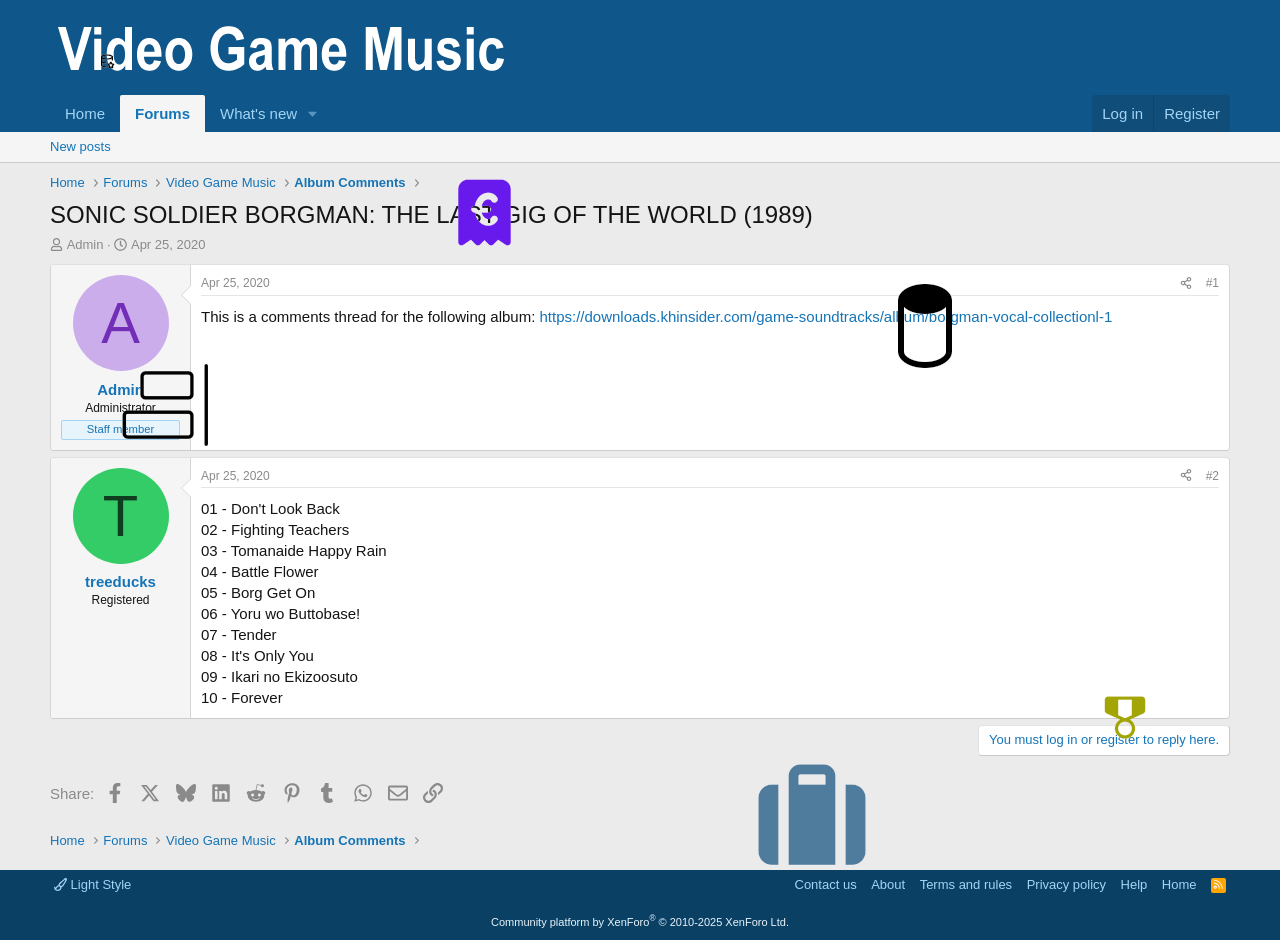 The image size is (1280, 940). Describe the element at coordinates (107, 61) in the screenshot. I see `mark a database as a favorite` at that location.